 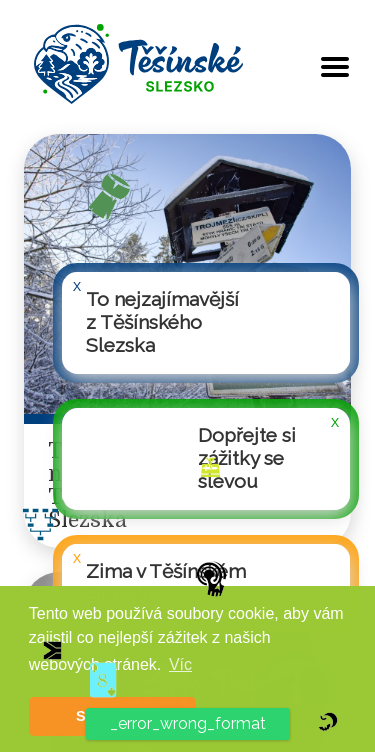 What do you see at coordinates (103, 680) in the screenshot?
I see `select the 8 of spades card` at bounding box center [103, 680].